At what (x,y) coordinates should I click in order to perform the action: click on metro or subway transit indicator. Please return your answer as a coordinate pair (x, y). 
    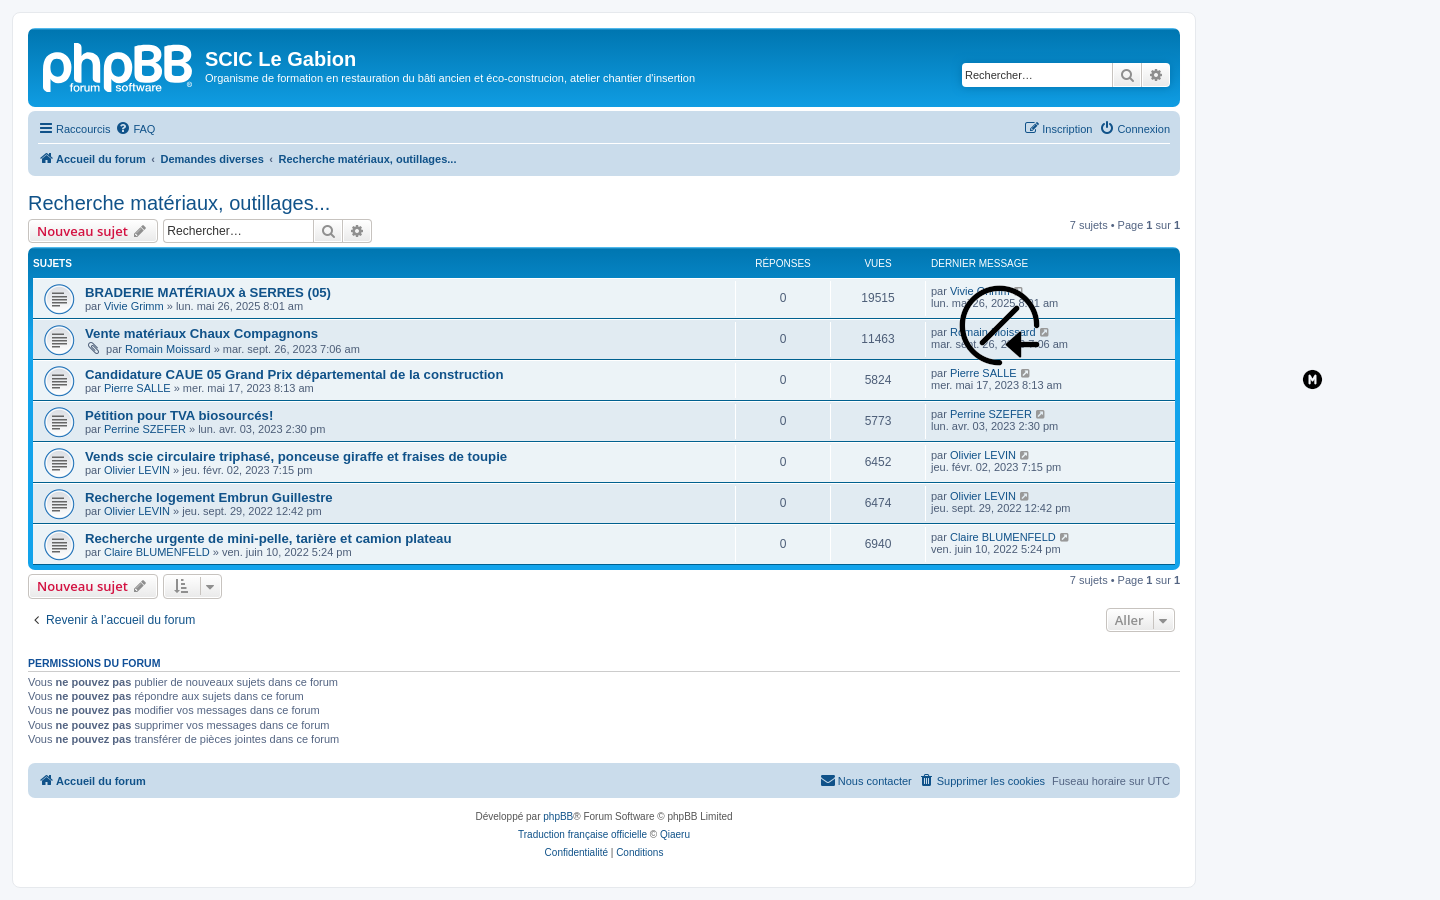
    Looking at the image, I should click on (1312, 379).